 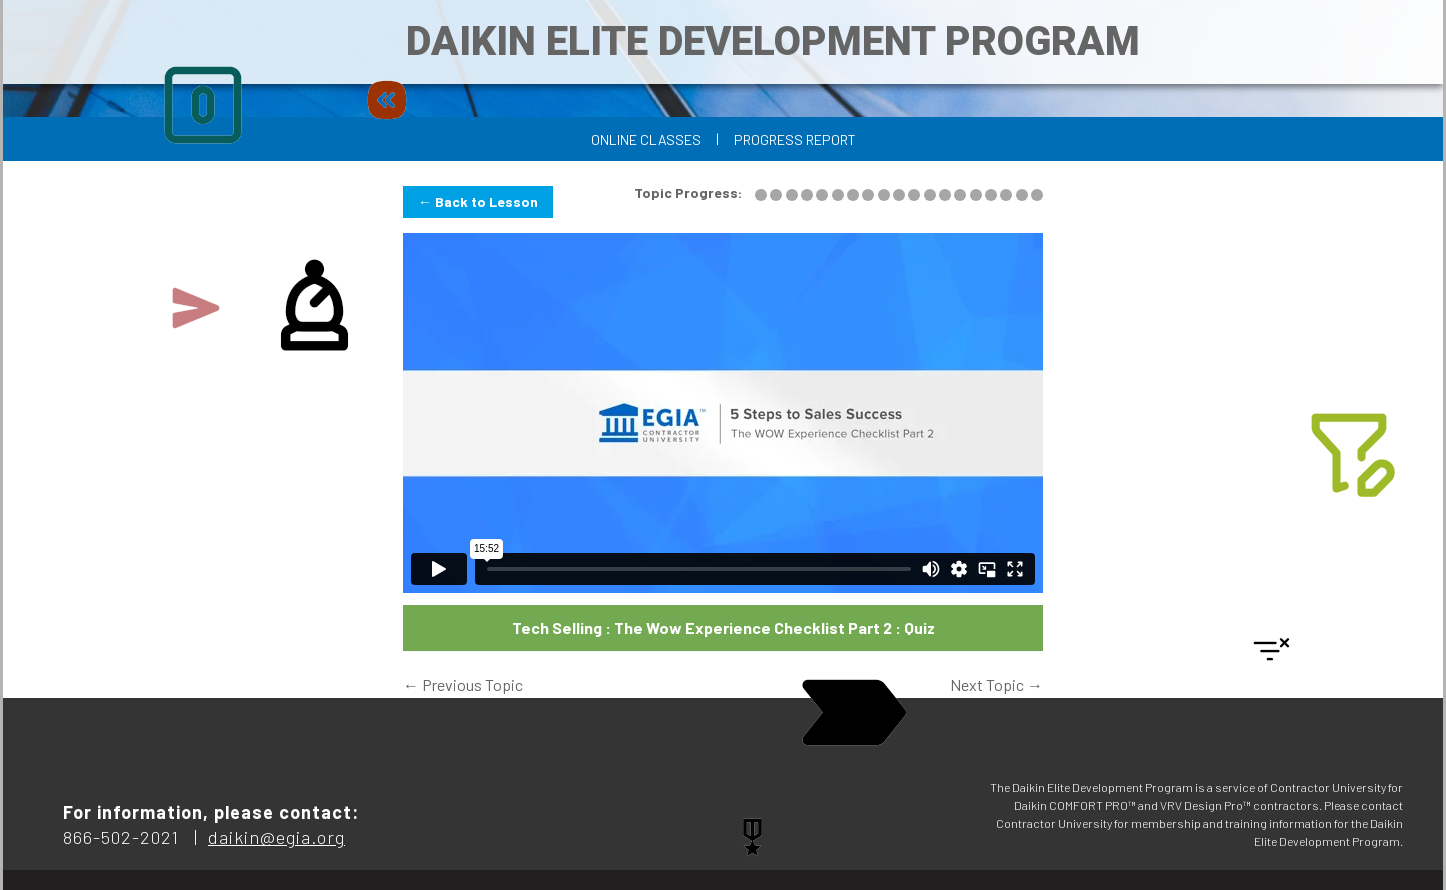 What do you see at coordinates (314, 307) in the screenshot?
I see `play chess or access board games` at bounding box center [314, 307].